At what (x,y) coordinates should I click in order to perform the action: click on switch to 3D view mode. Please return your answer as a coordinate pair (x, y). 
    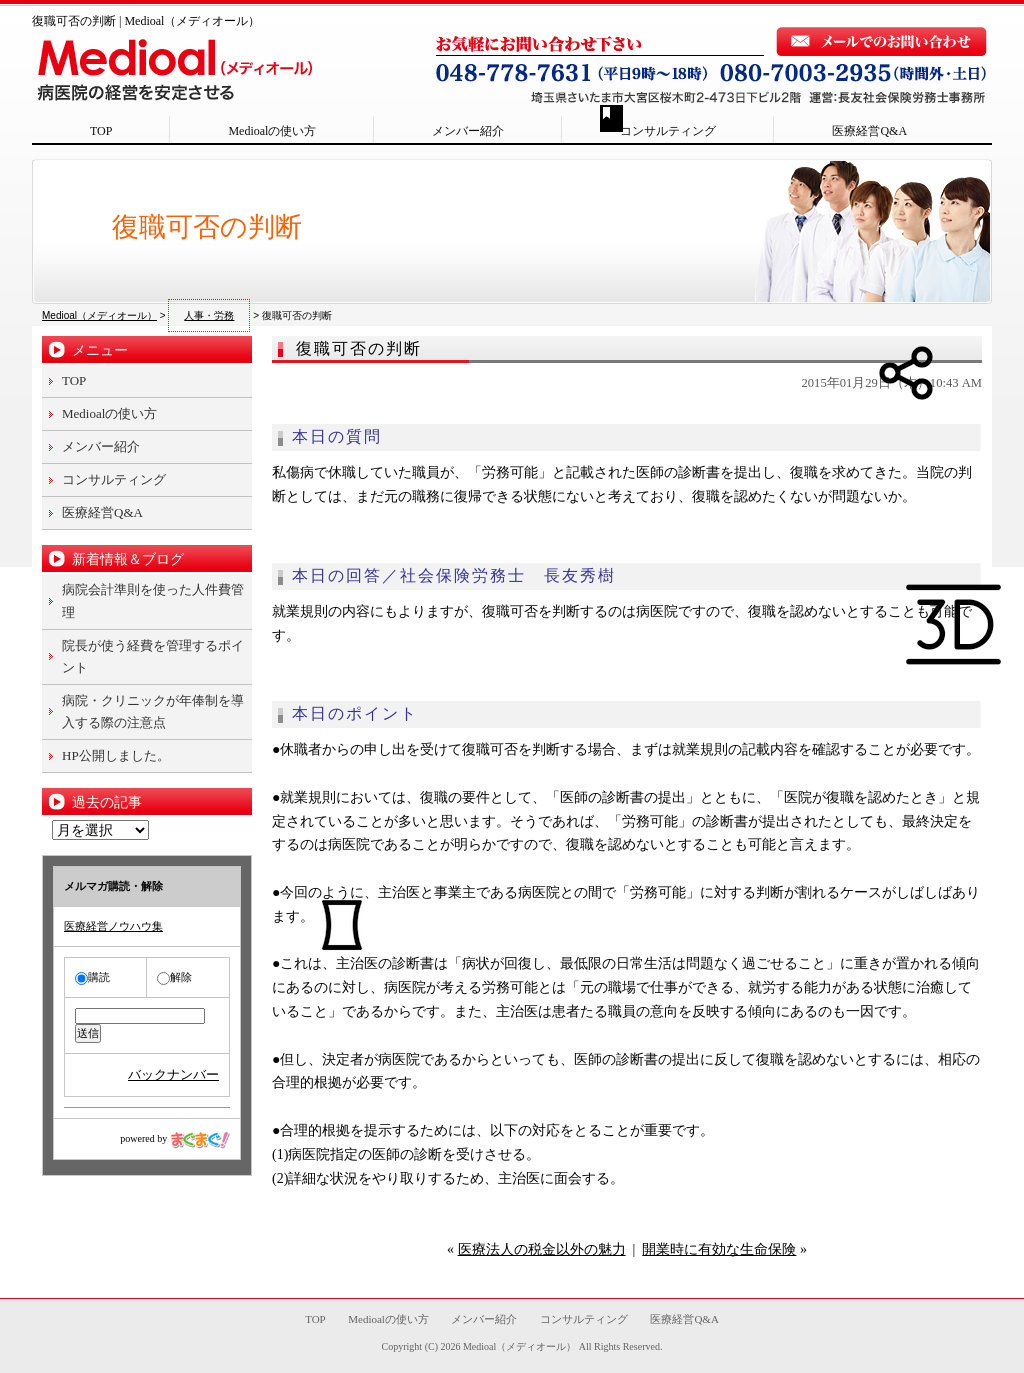
    Looking at the image, I should click on (953, 624).